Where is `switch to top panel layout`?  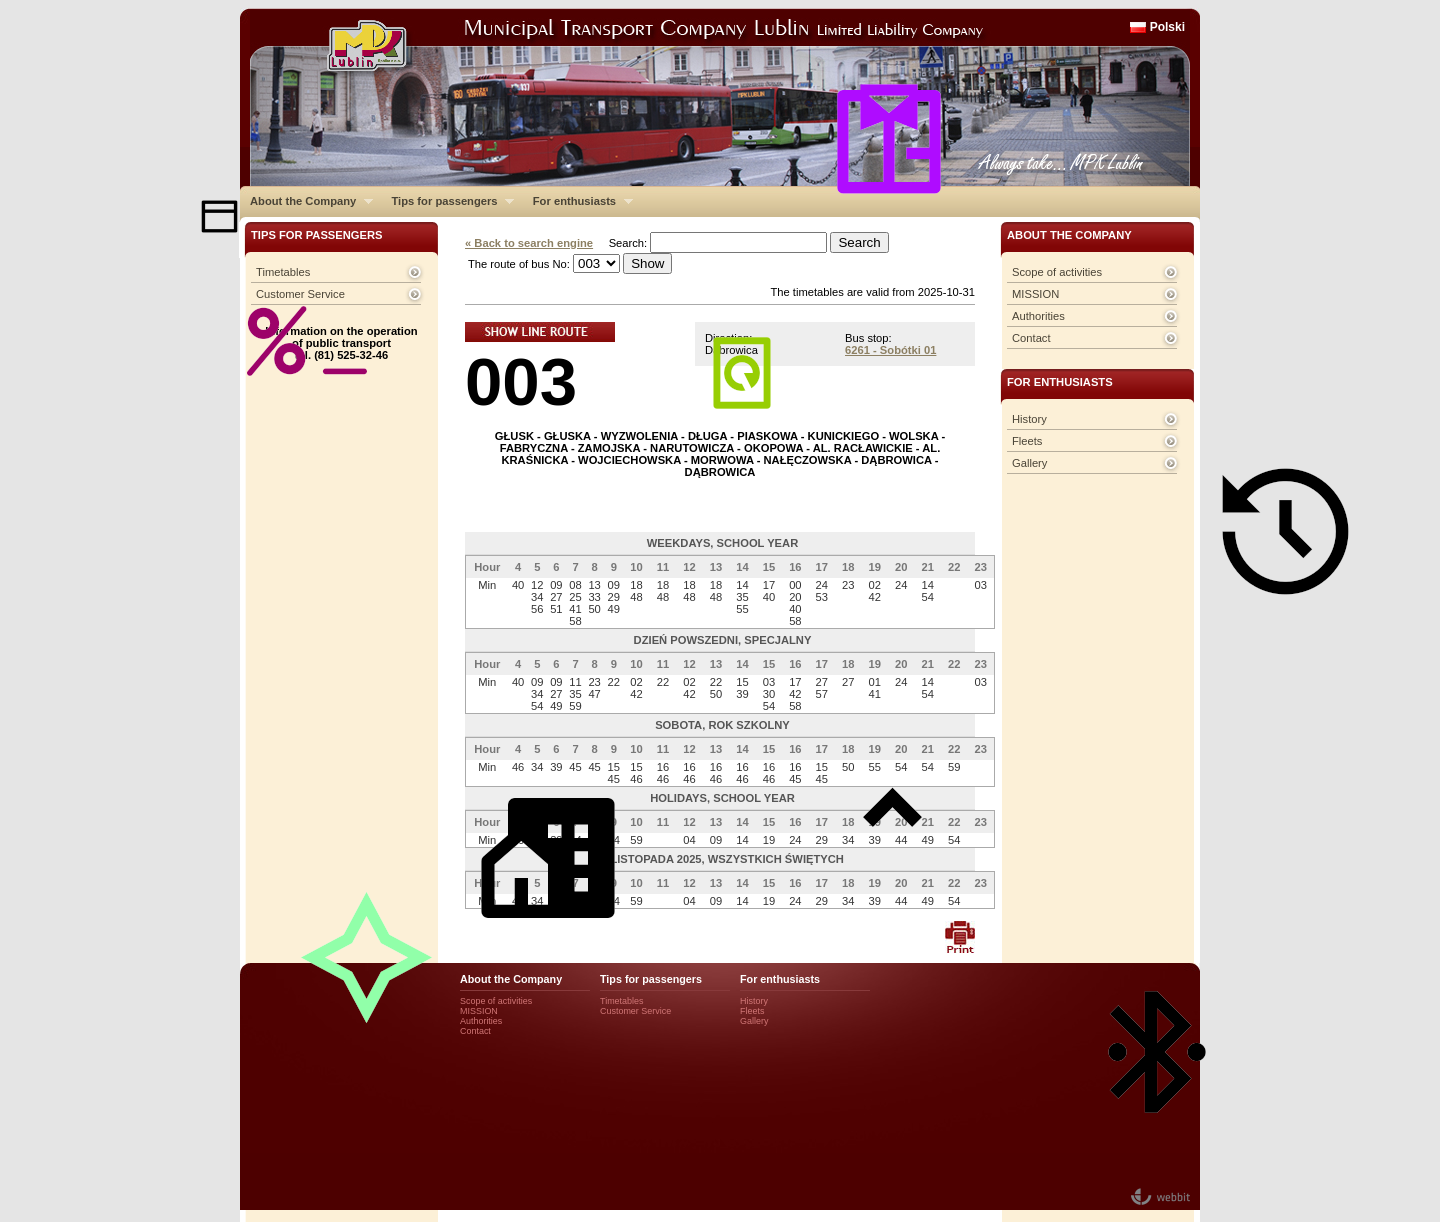 switch to top panel layout is located at coordinates (219, 216).